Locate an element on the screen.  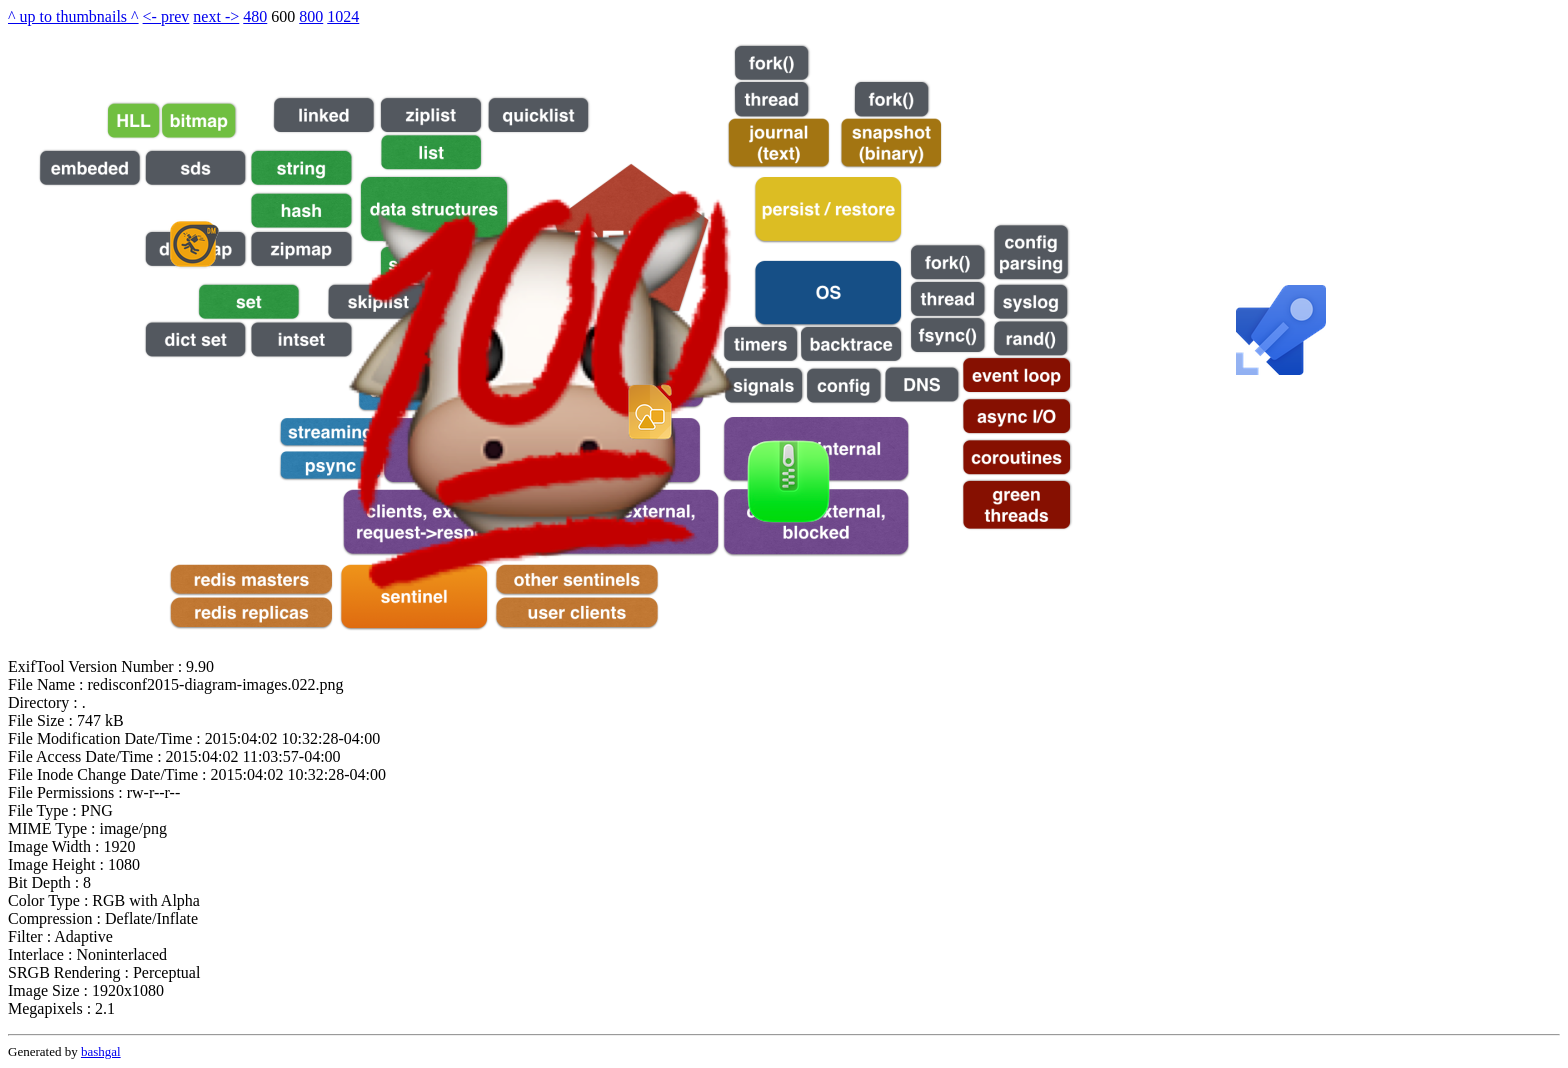
open Archive Utility to compress or extract files is located at coordinates (788, 481).